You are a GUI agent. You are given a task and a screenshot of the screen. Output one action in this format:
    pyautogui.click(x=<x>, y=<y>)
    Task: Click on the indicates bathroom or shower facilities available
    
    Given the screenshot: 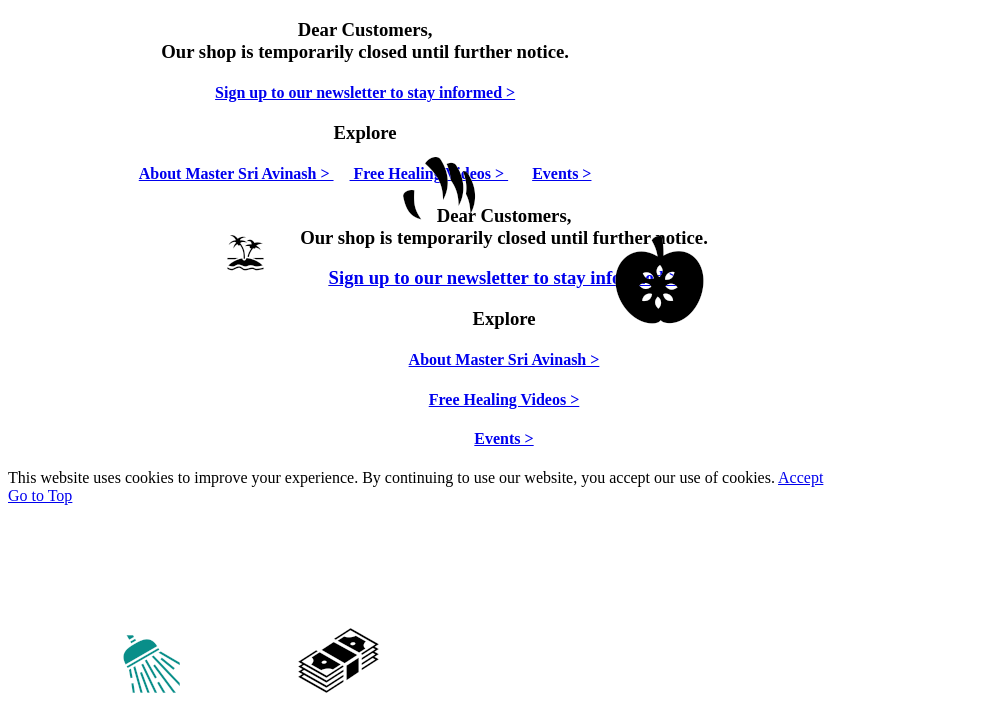 What is the action you would take?
    pyautogui.click(x=151, y=664)
    